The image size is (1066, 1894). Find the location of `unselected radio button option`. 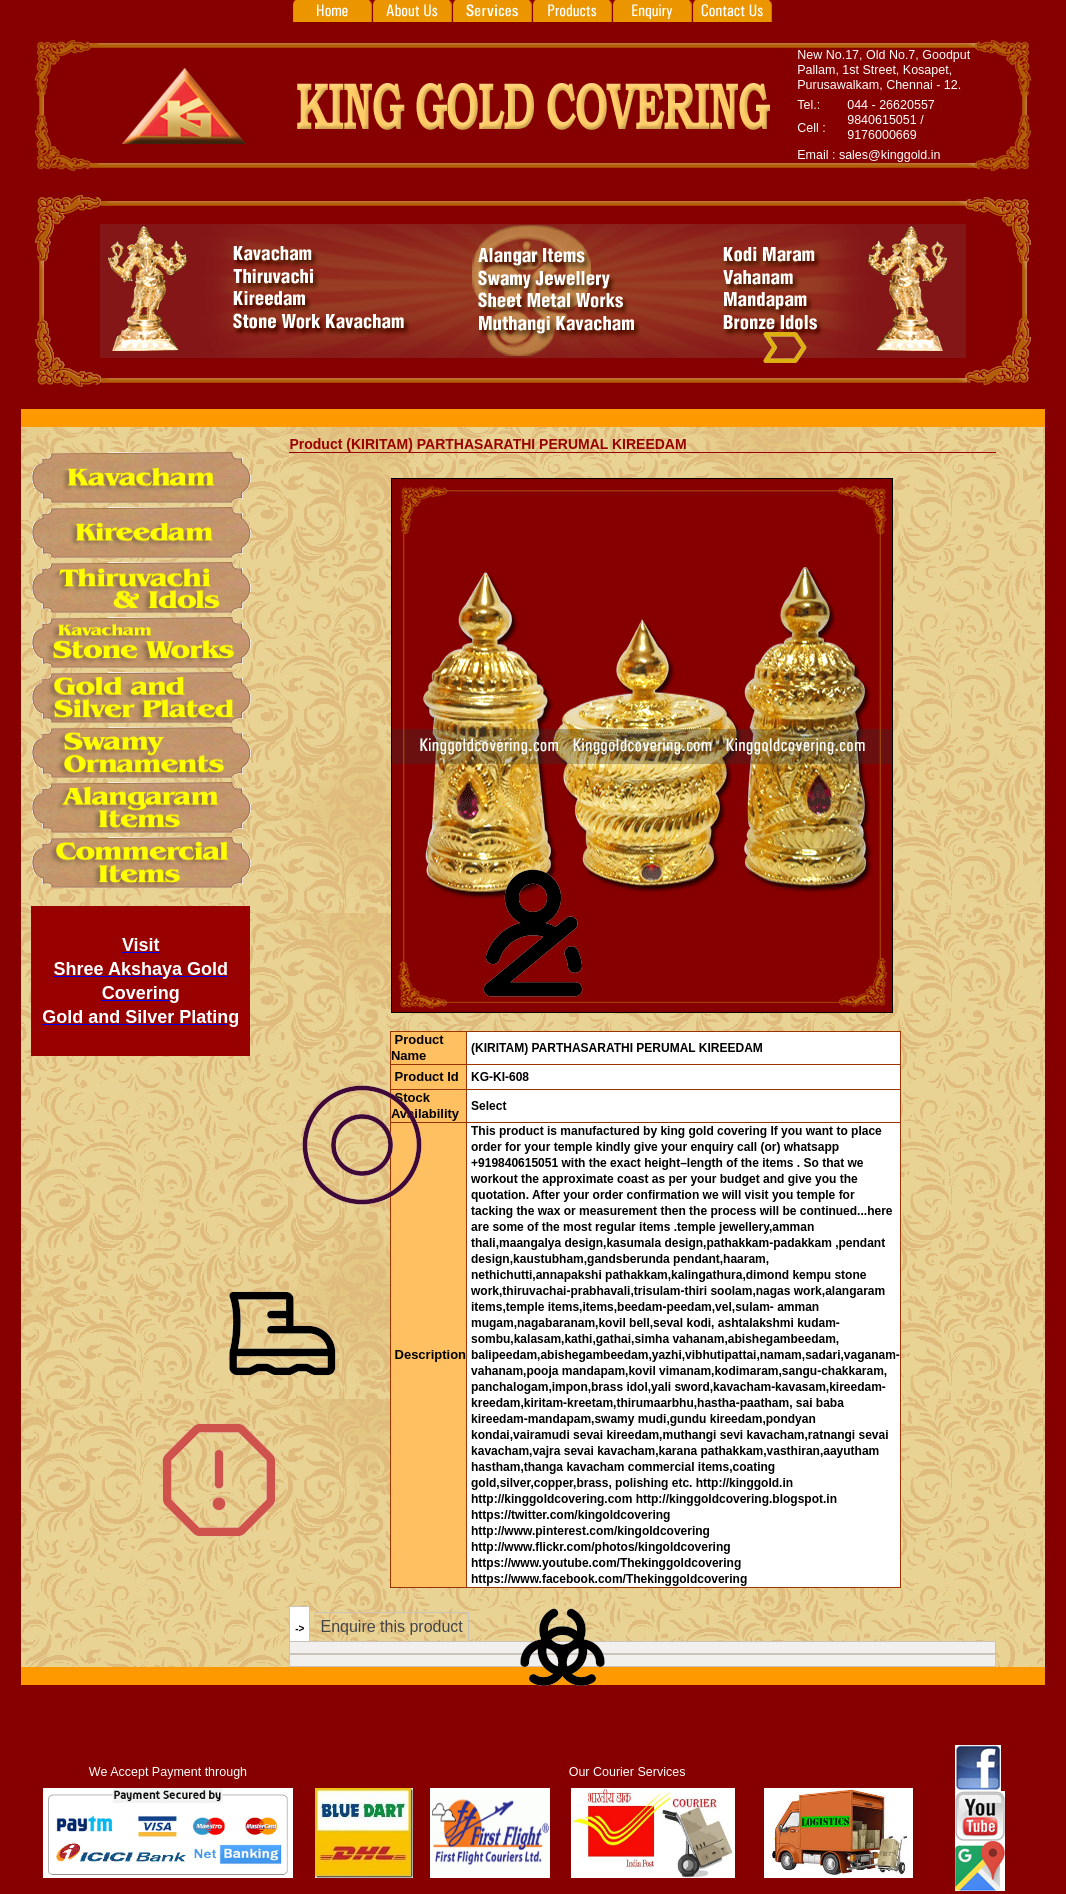

unselected radio button option is located at coordinates (362, 1145).